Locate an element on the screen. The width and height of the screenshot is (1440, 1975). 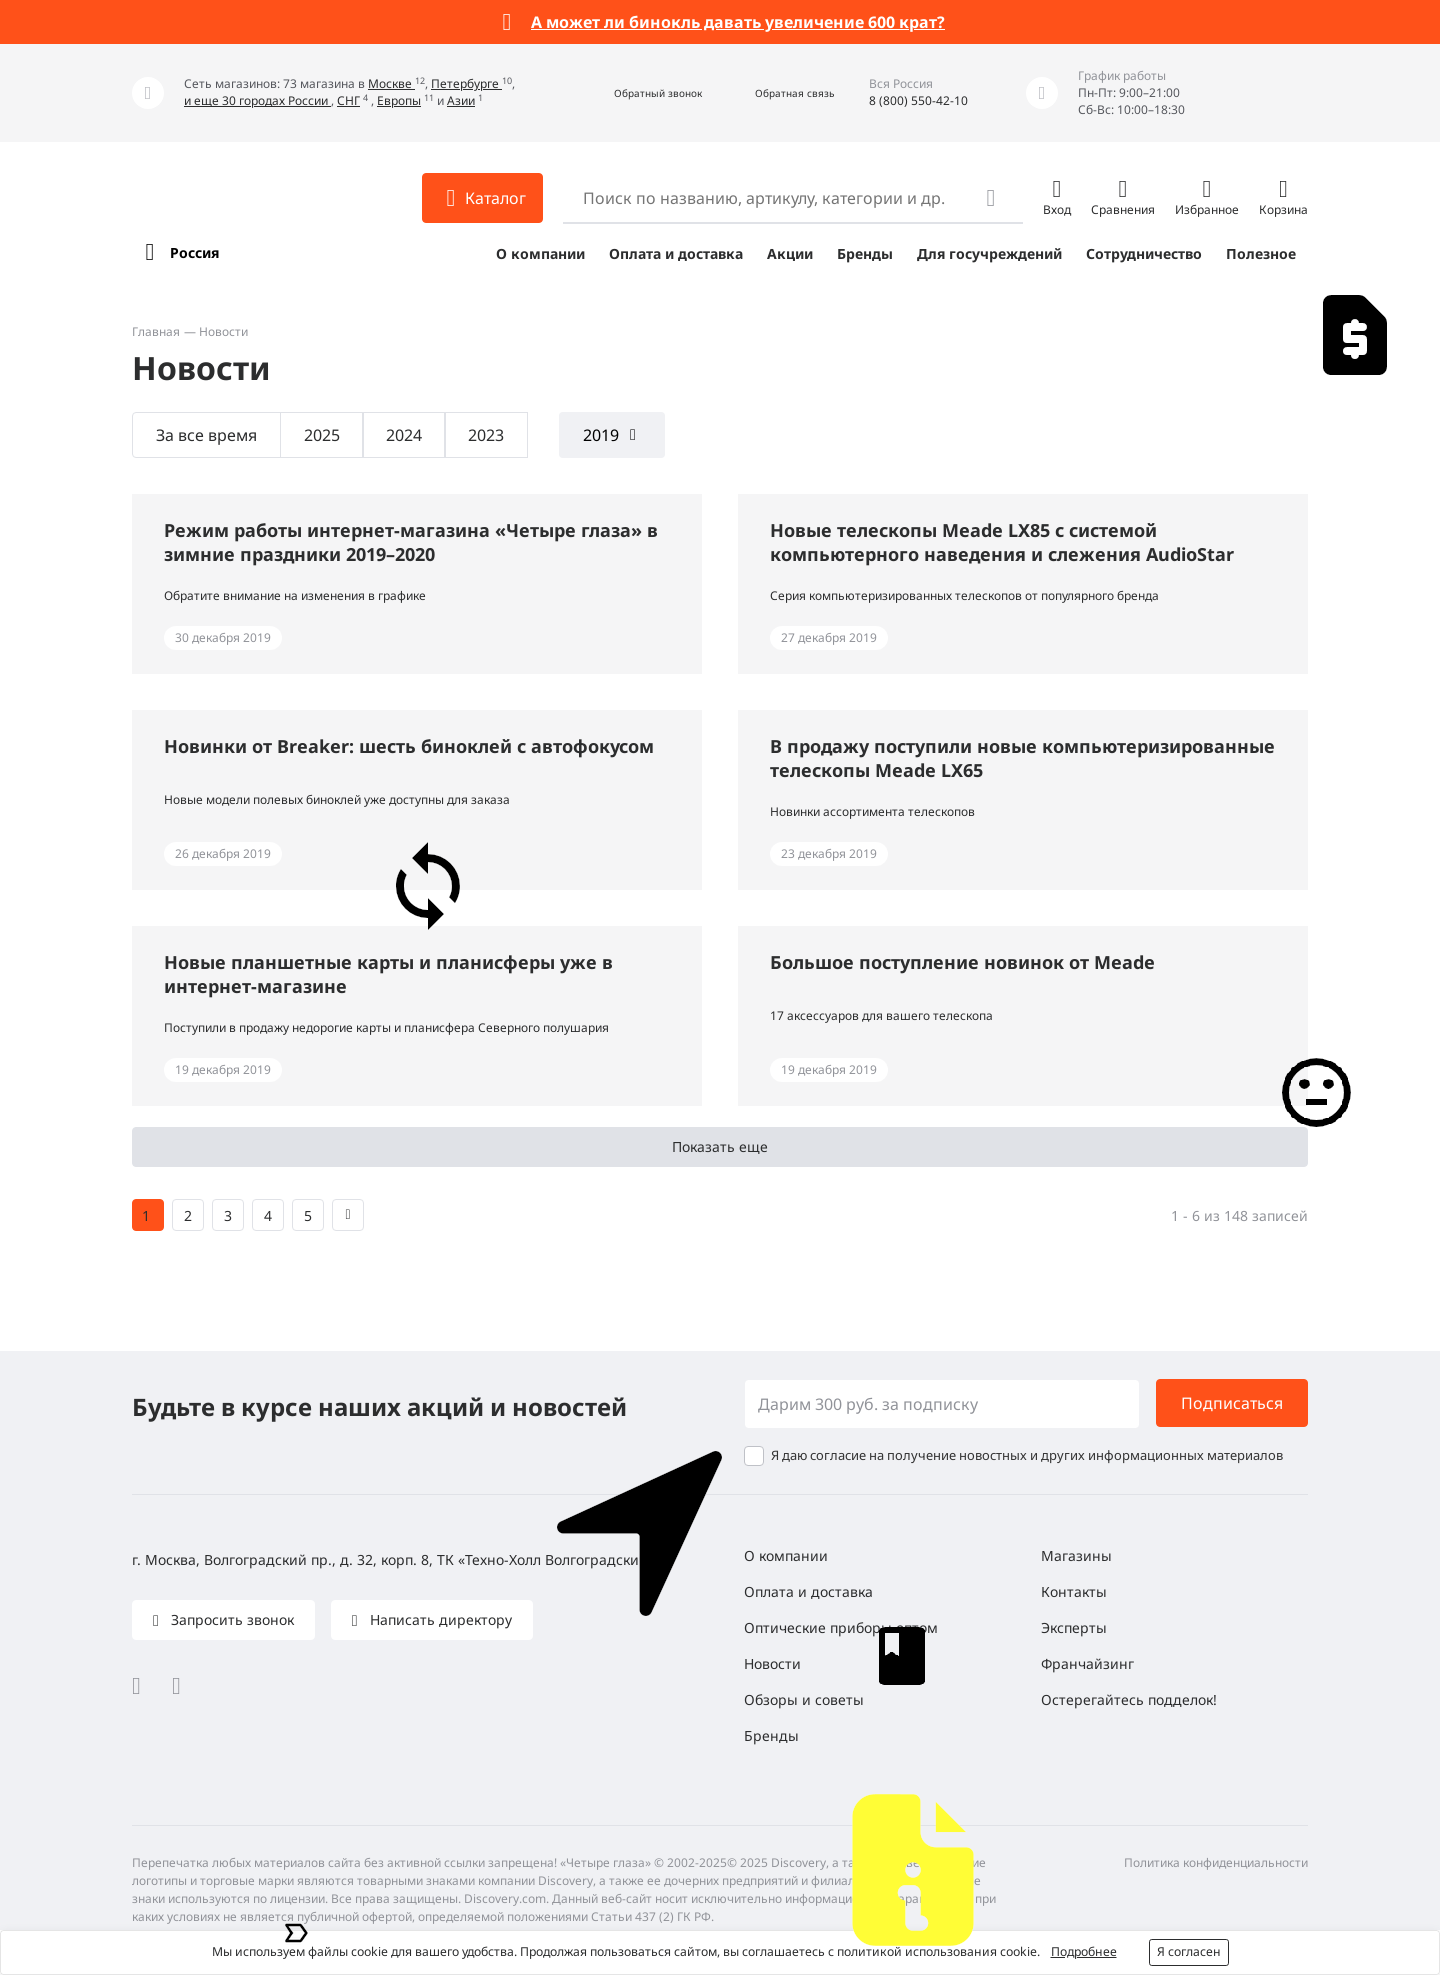
get directions to current destination is located at coordinates (639, 1533).